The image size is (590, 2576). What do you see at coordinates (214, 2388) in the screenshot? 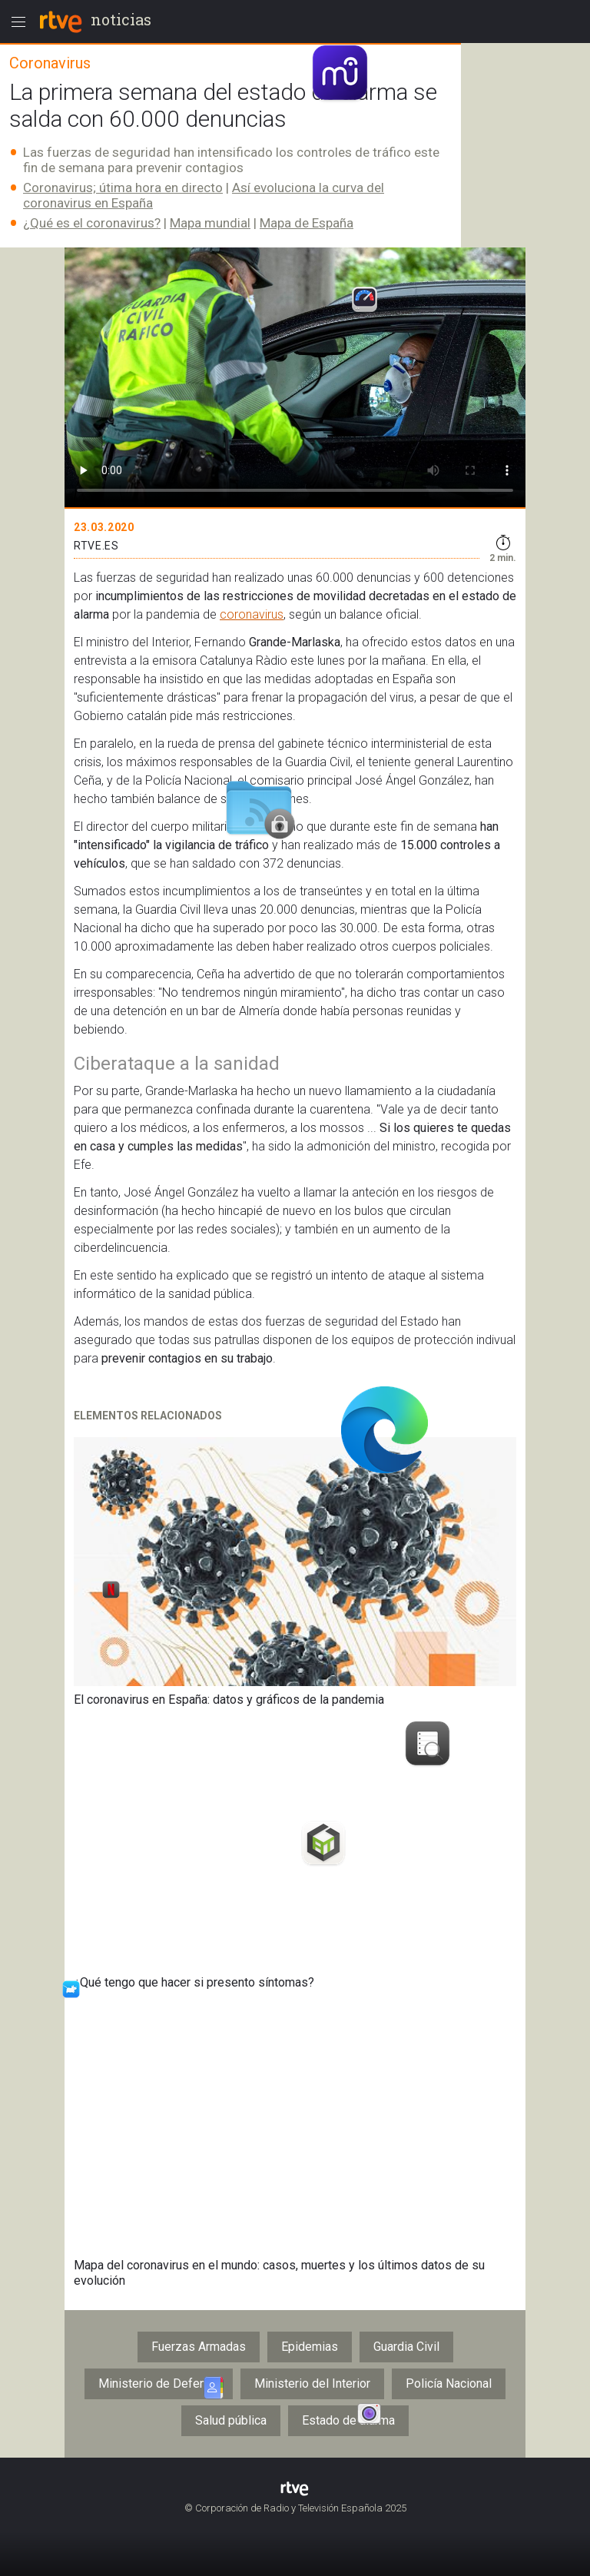
I see `open the address book application` at bounding box center [214, 2388].